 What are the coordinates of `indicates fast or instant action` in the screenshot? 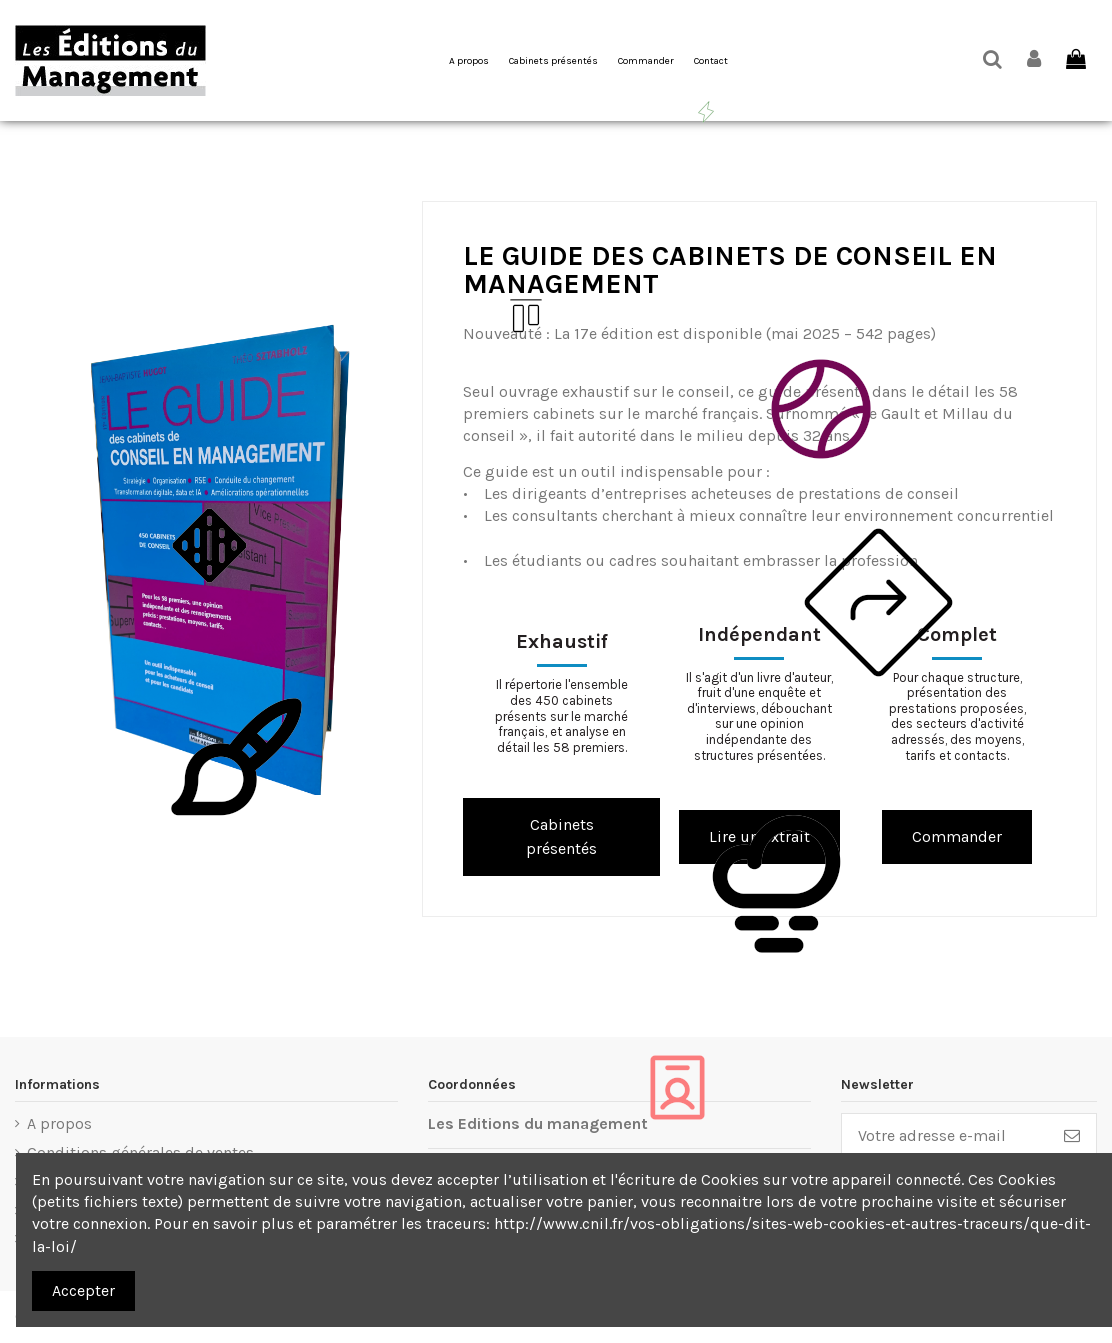 It's located at (706, 112).